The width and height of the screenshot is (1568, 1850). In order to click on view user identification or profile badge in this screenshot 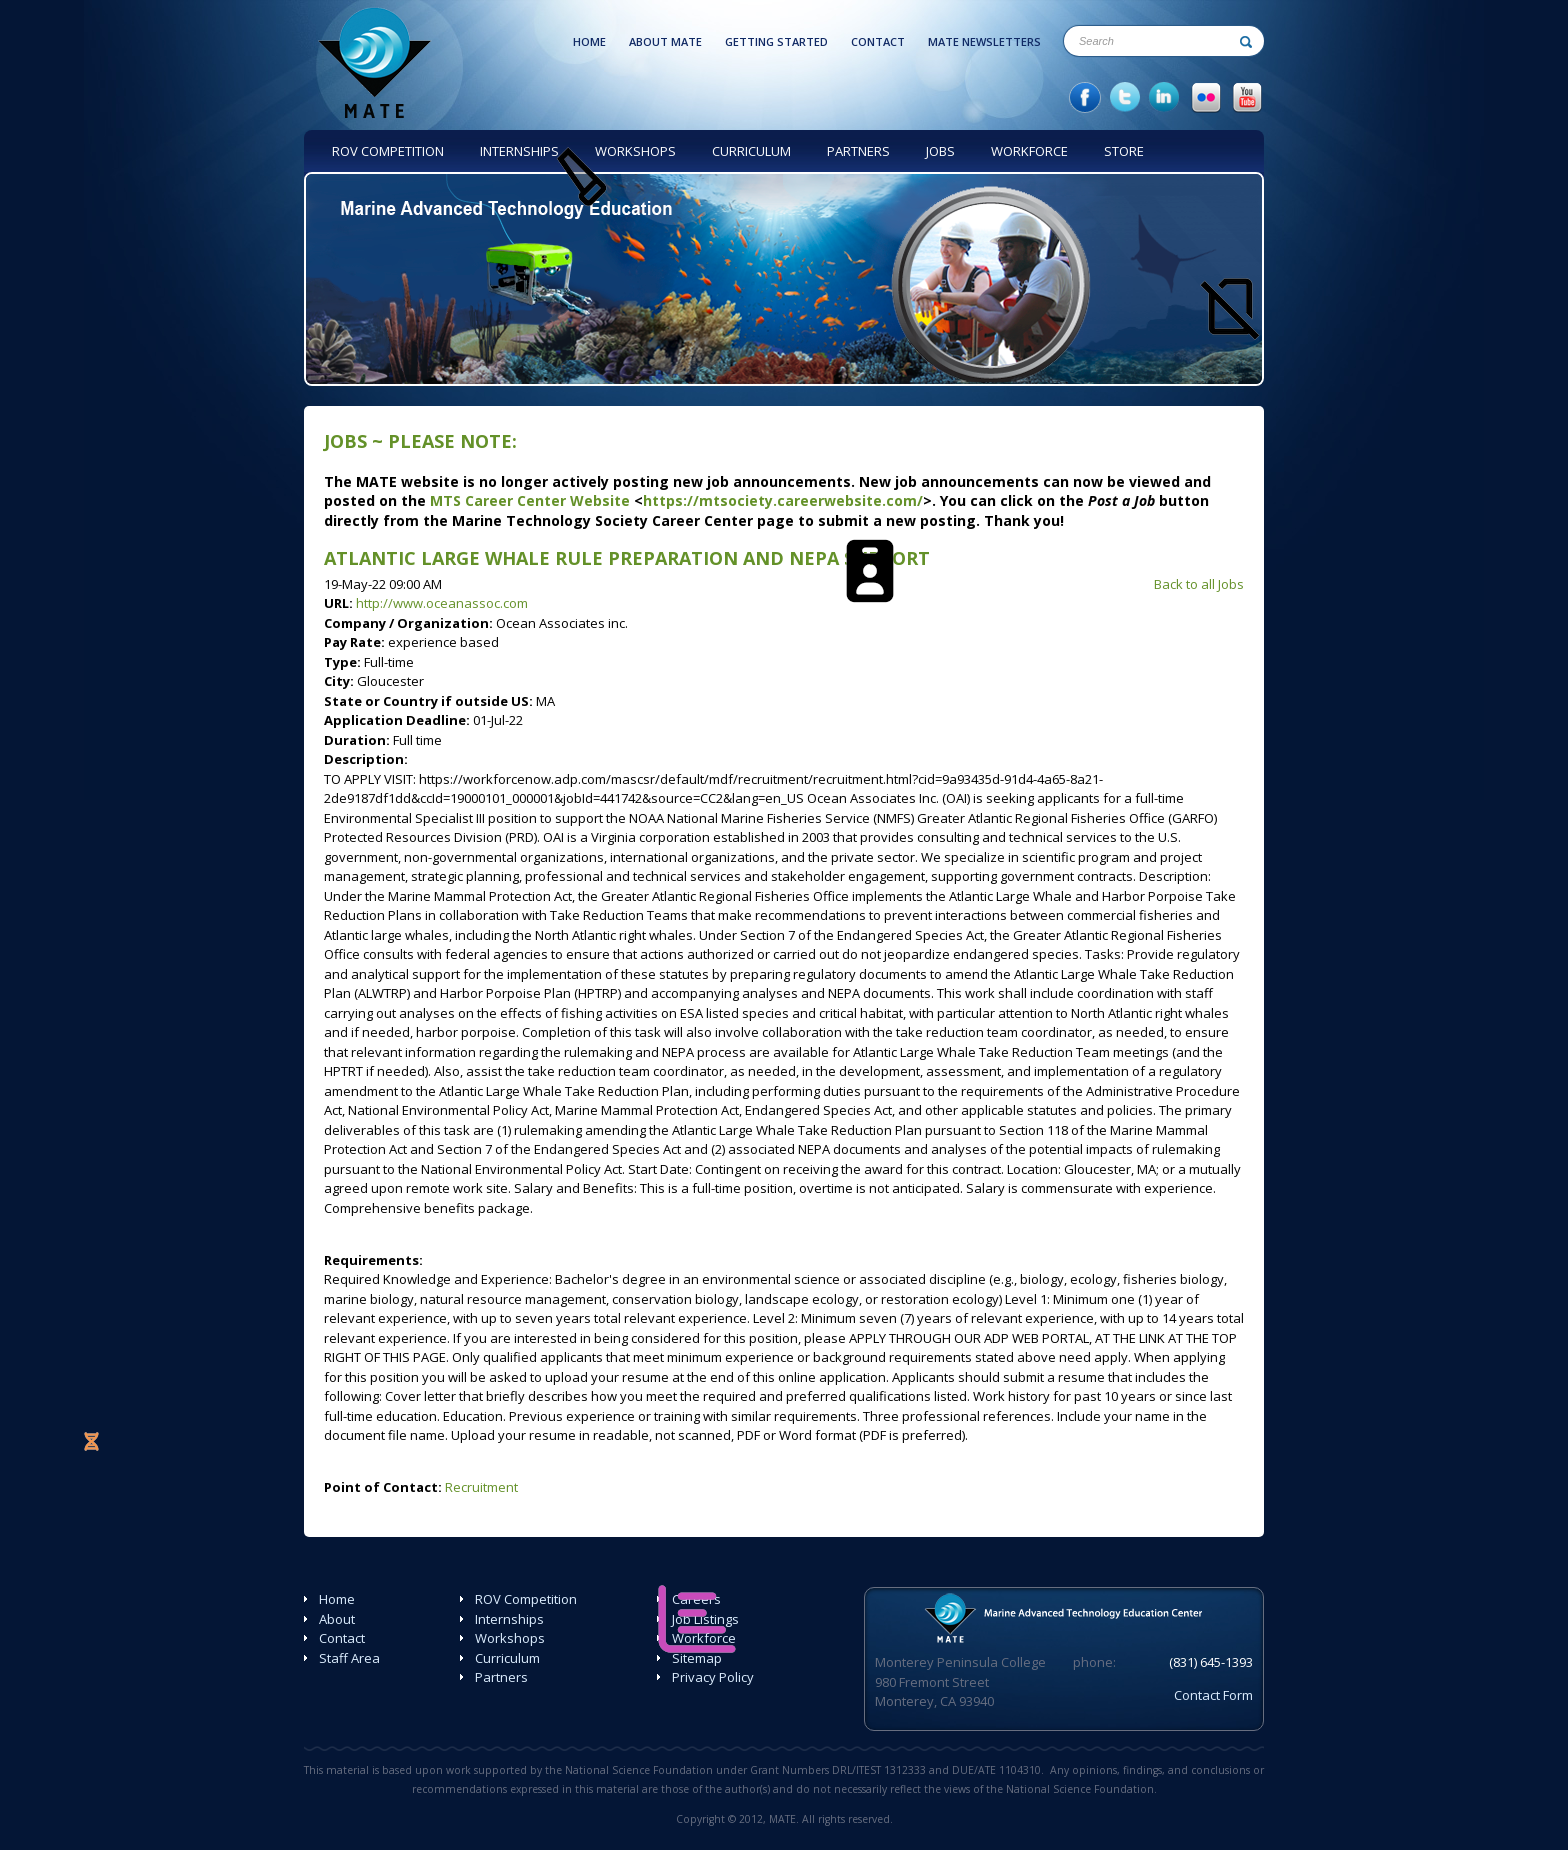, I will do `click(870, 571)`.